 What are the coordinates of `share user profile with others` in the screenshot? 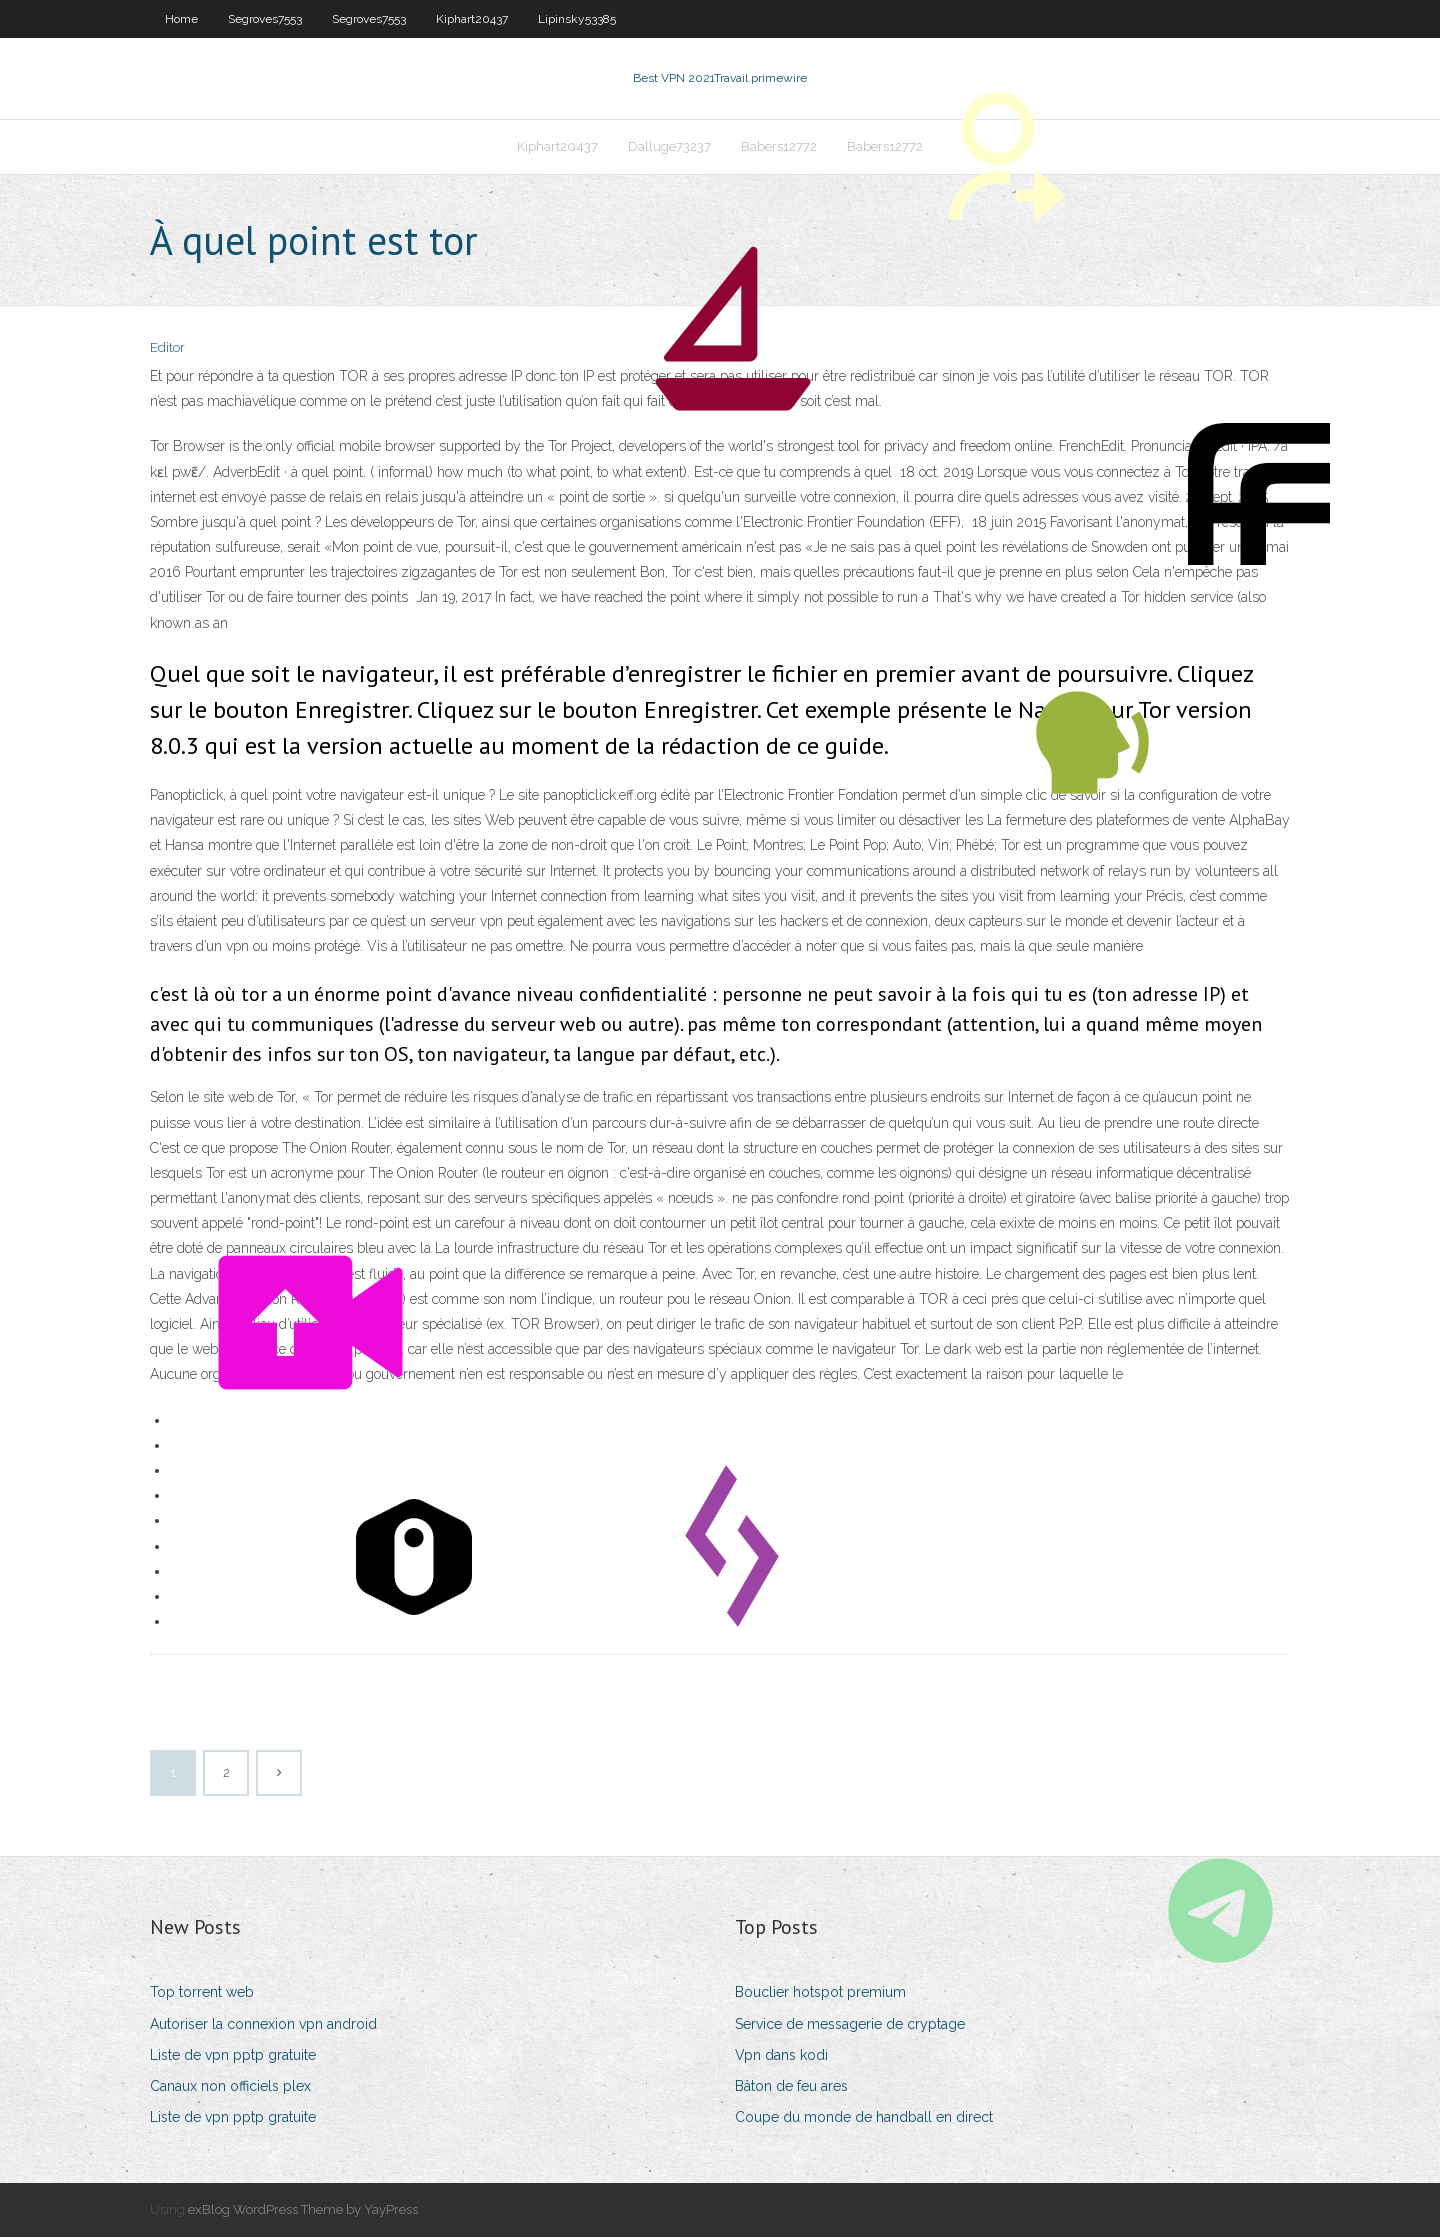 It's located at (998, 159).